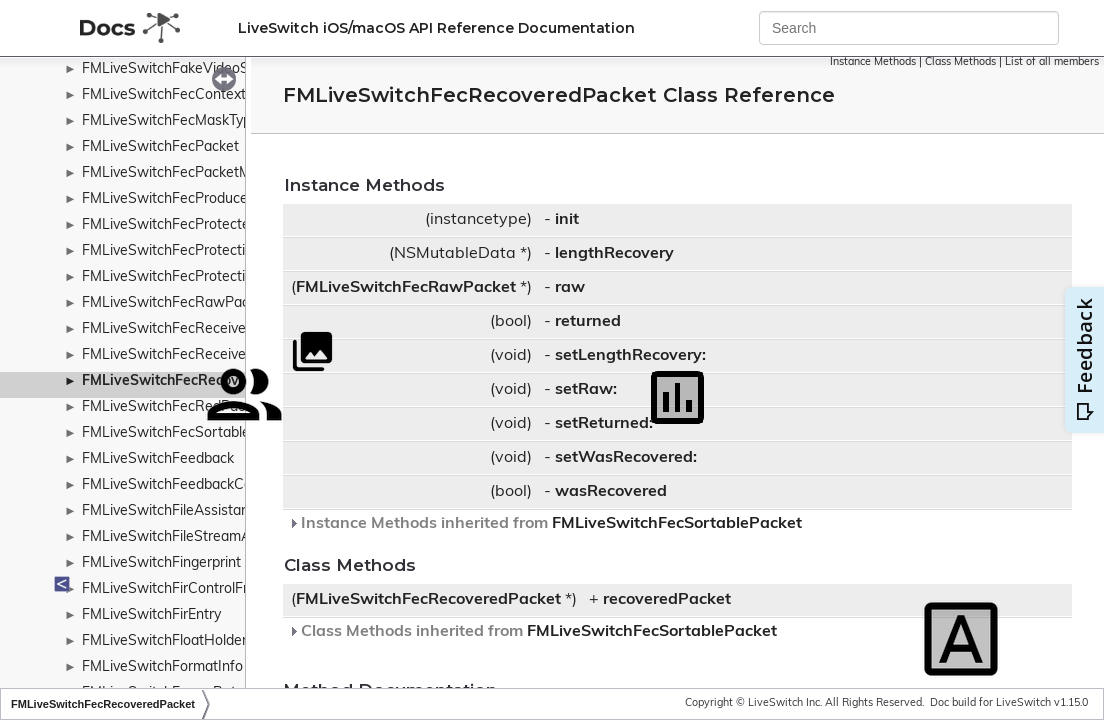  What do you see at coordinates (961, 639) in the screenshot?
I see `download or install a new font` at bounding box center [961, 639].